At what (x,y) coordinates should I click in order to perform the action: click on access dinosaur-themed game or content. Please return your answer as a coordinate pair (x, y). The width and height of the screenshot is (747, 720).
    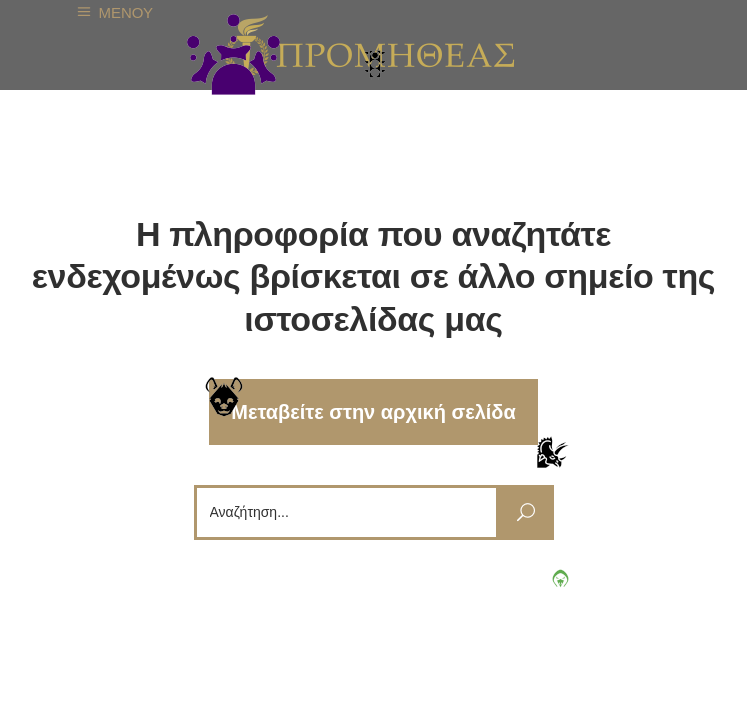
    Looking at the image, I should click on (553, 452).